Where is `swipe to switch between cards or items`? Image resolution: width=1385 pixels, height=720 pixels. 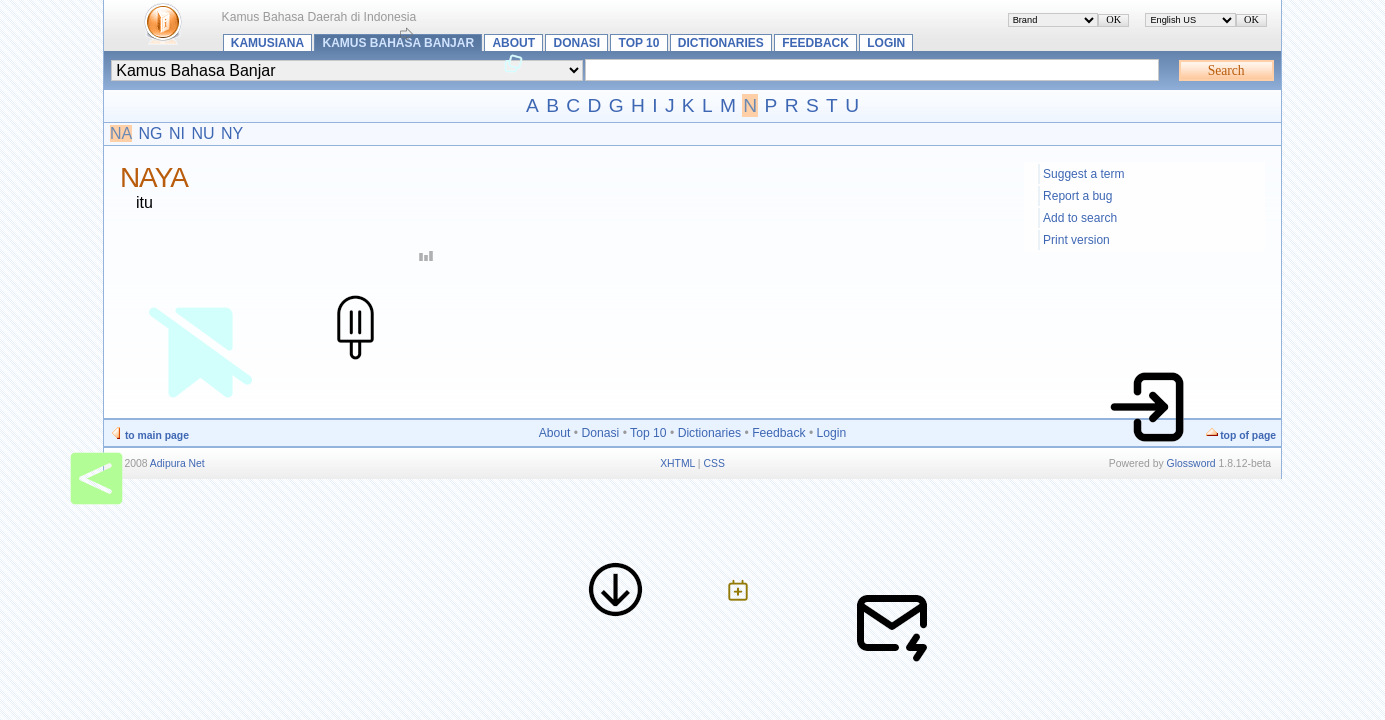
swipe to switch between cards or items is located at coordinates (513, 63).